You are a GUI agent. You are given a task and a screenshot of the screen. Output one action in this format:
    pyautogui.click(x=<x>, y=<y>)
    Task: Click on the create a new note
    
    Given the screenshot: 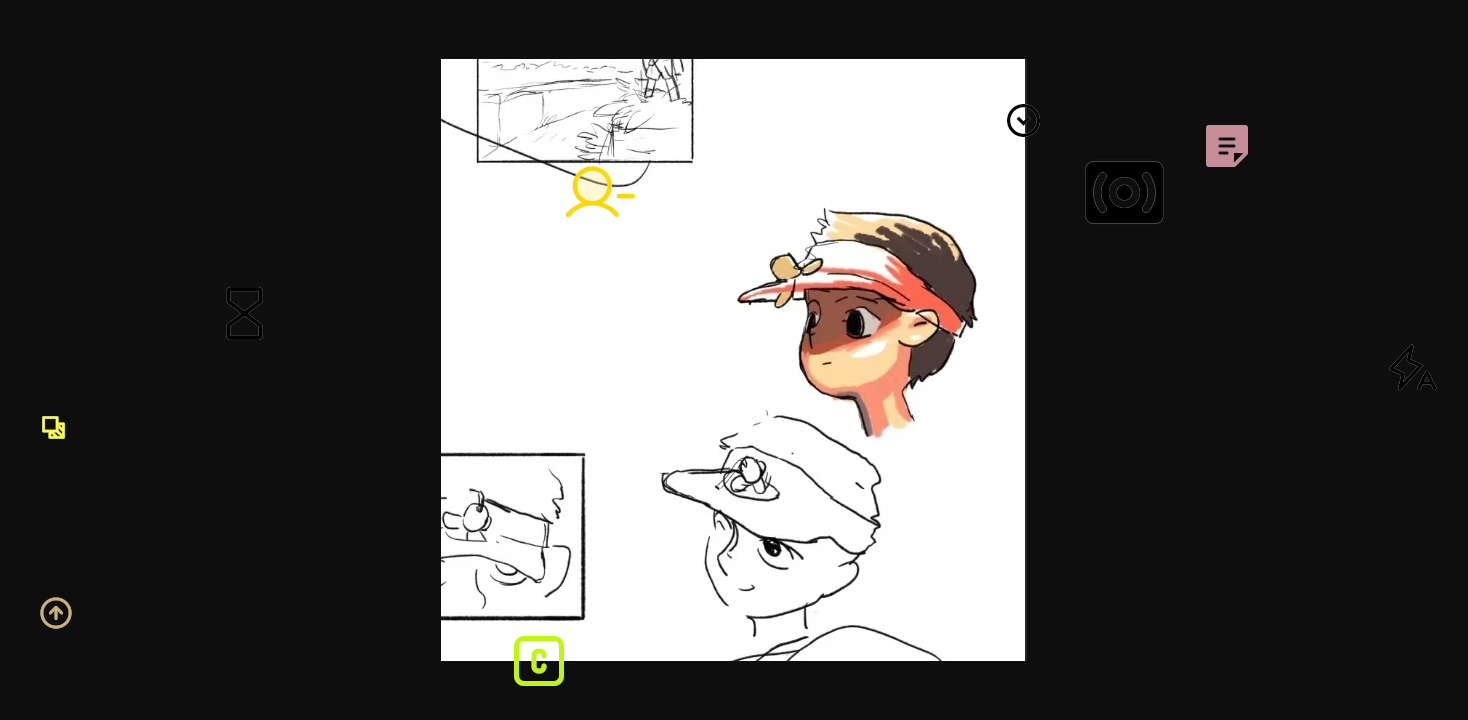 What is the action you would take?
    pyautogui.click(x=1227, y=146)
    